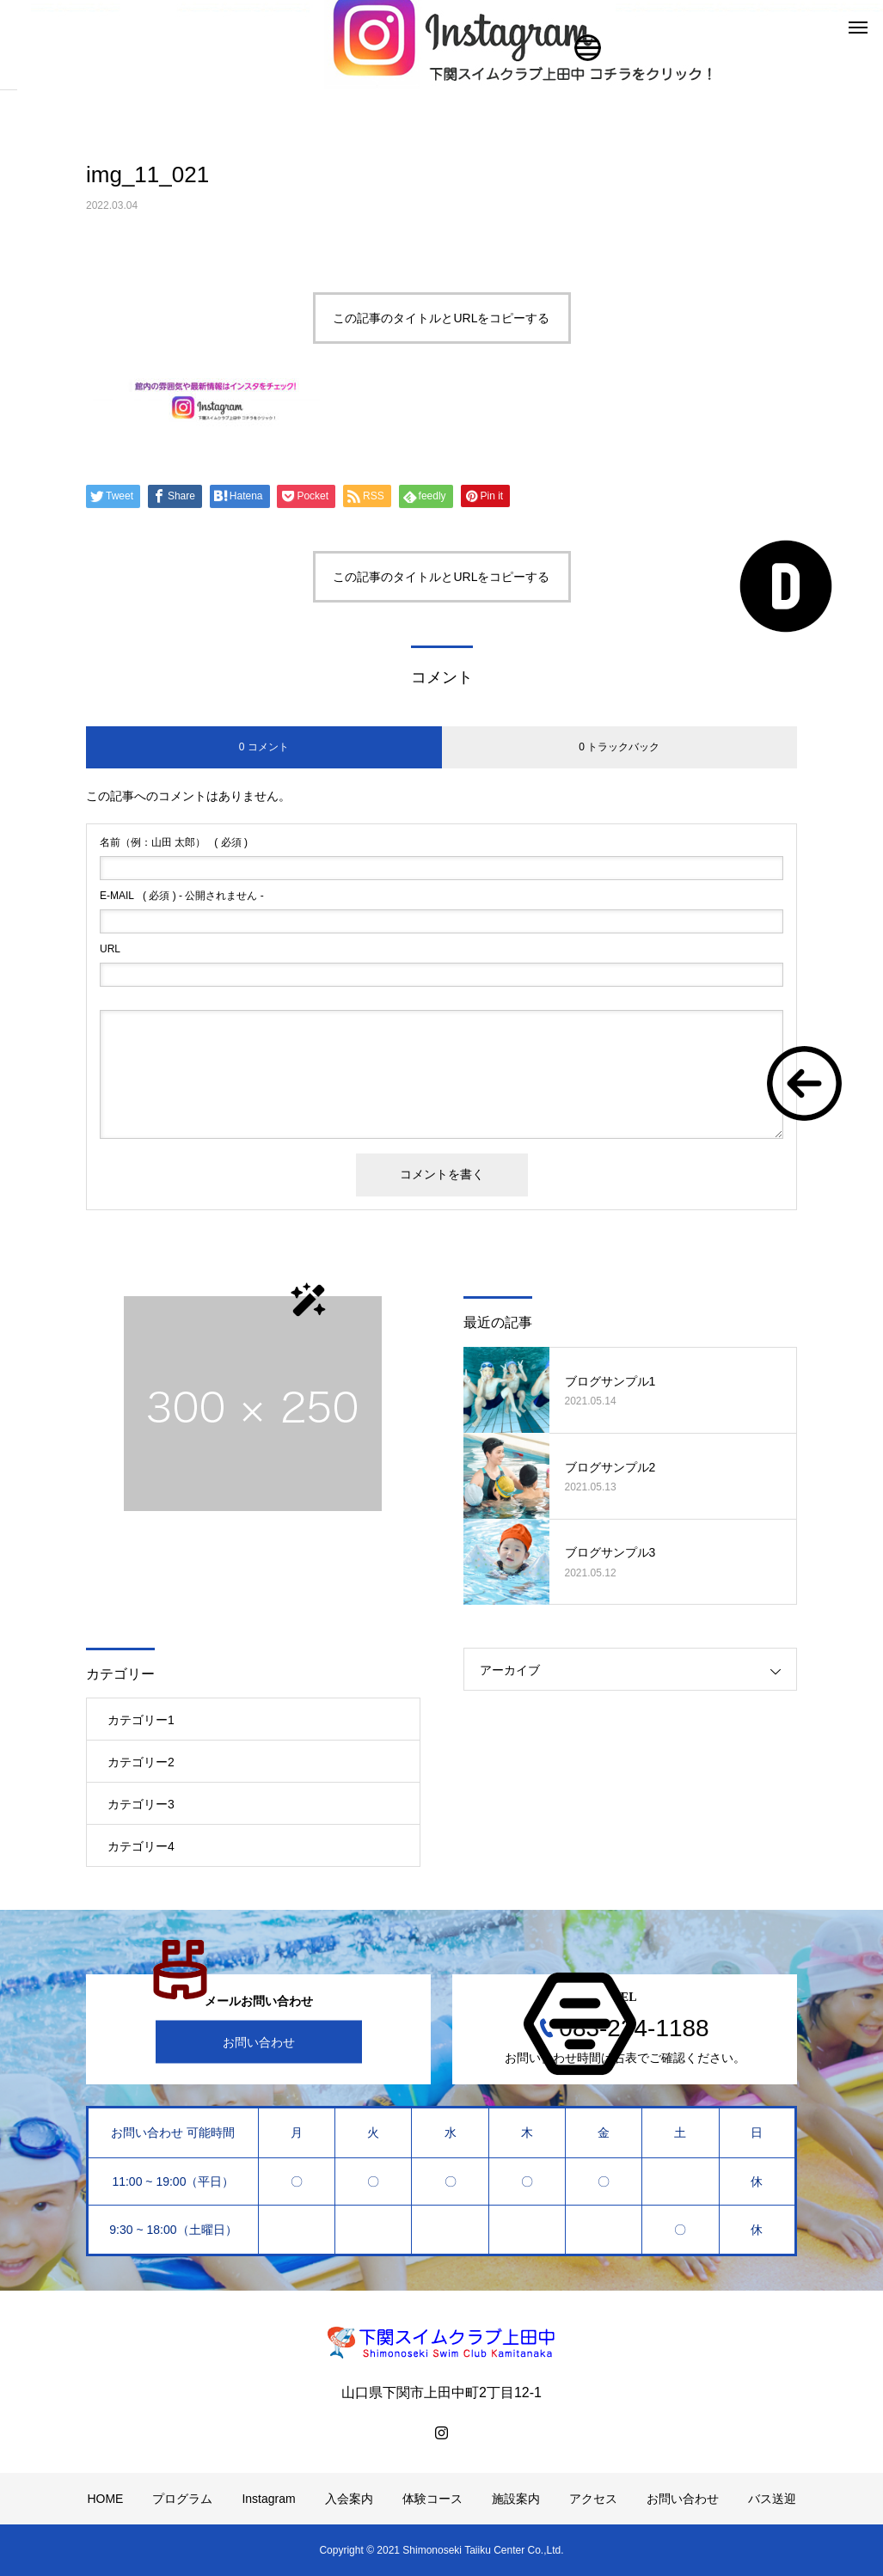  What do you see at coordinates (786, 586) in the screenshot?
I see `indicates a "D" grade or rating` at bounding box center [786, 586].